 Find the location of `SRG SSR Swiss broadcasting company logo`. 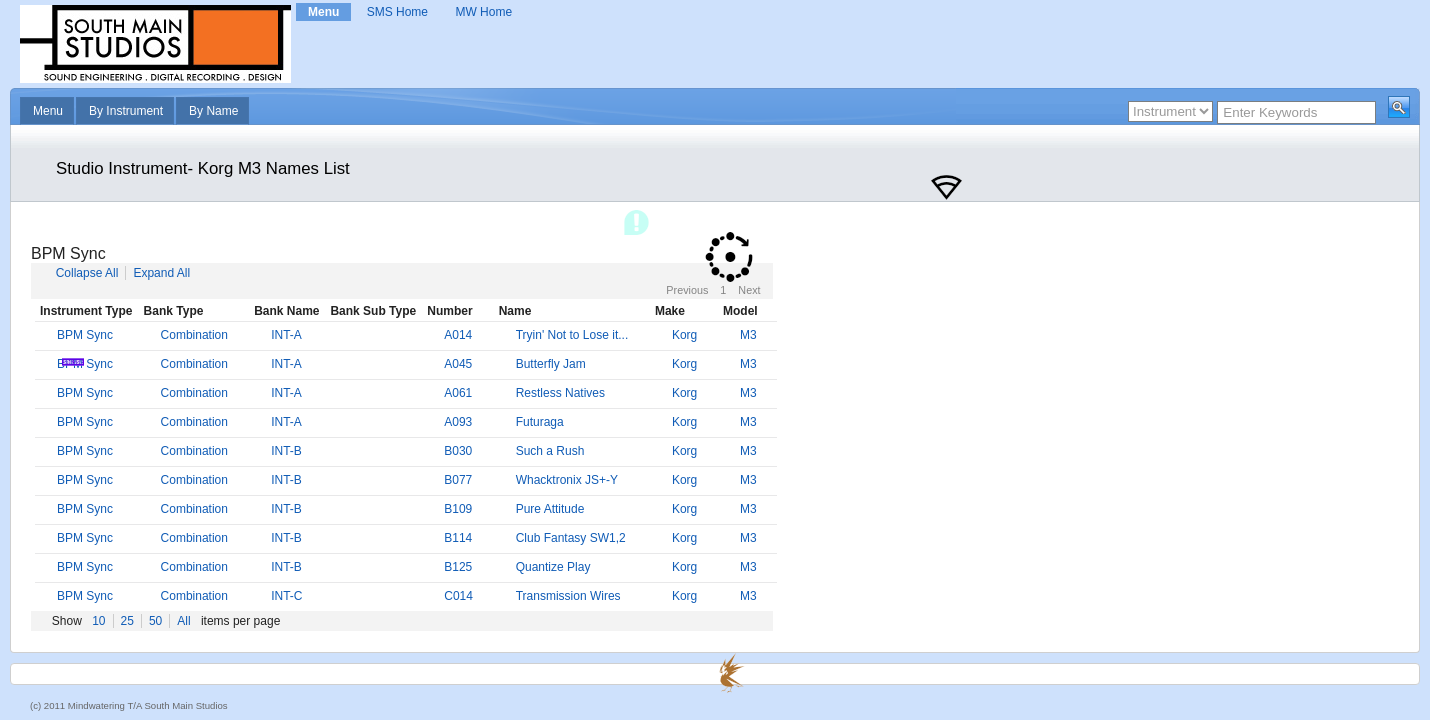

SRG SSR Swiss broadcasting company logo is located at coordinates (73, 362).